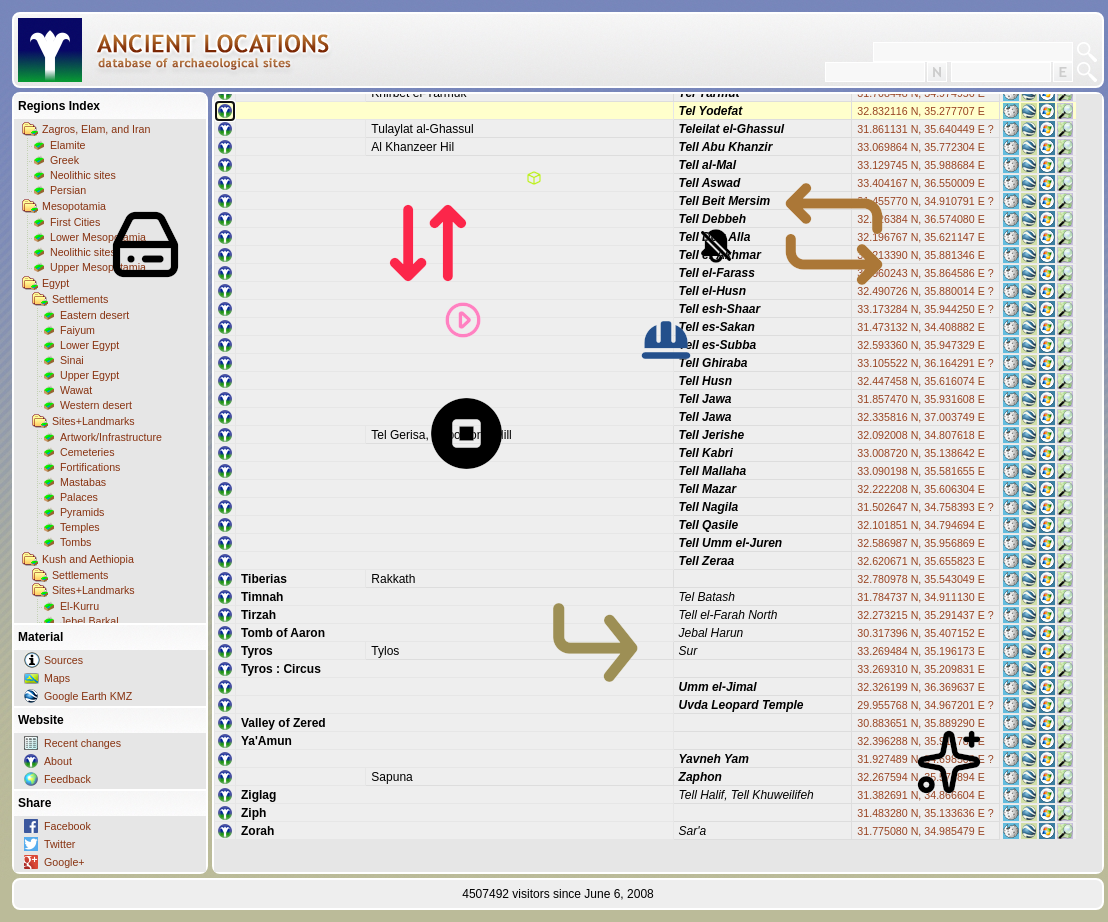  Describe the element at coordinates (463, 320) in the screenshot. I see `play media or video content` at that location.